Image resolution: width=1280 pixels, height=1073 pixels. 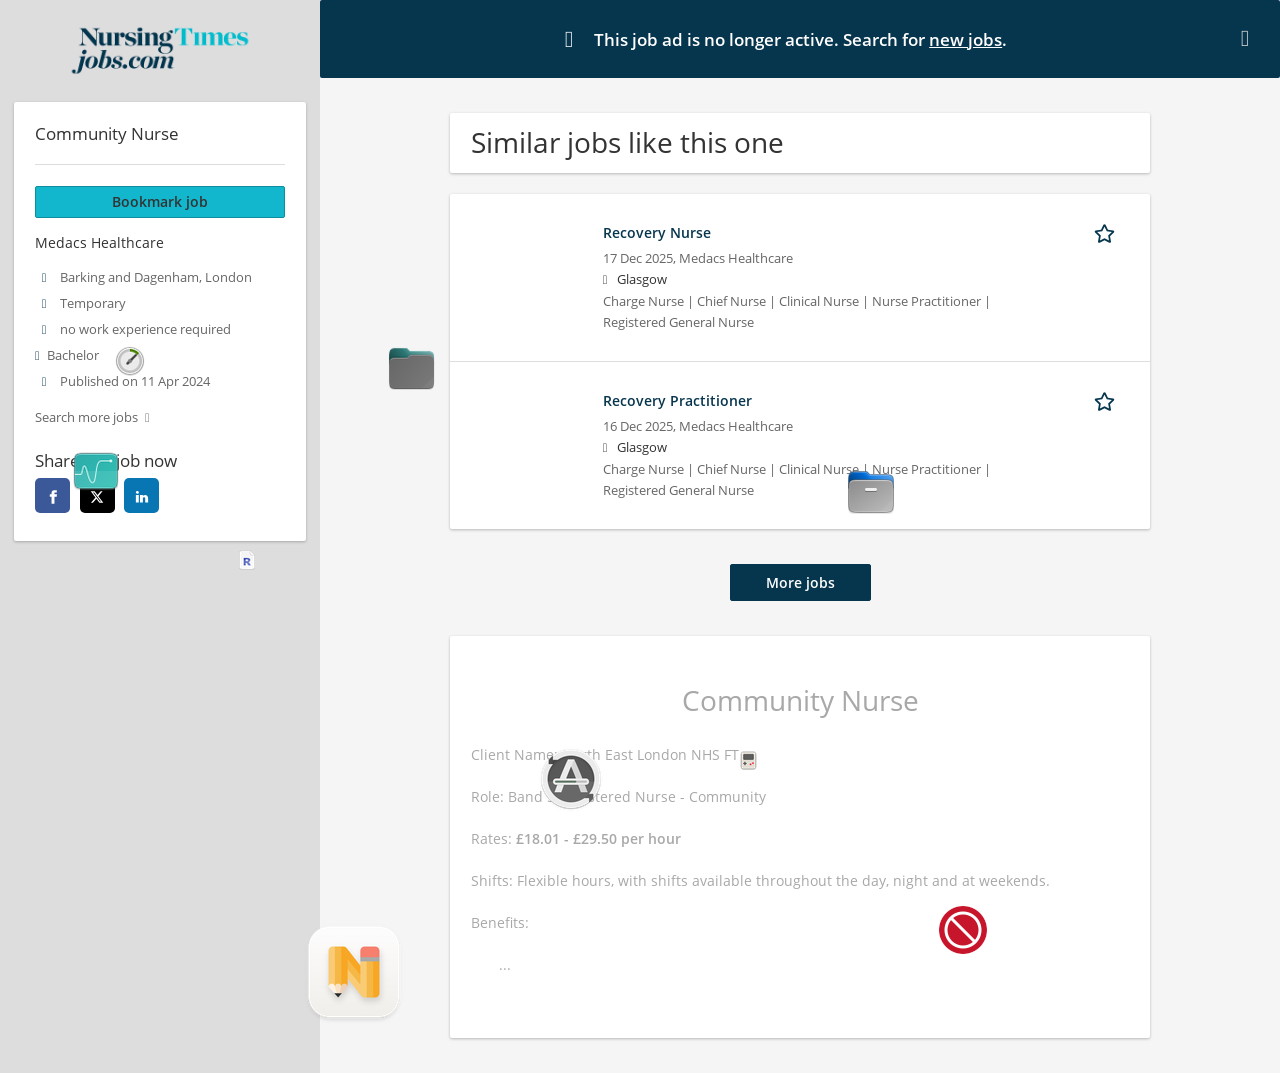 What do you see at coordinates (96, 471) in the screenshot?
I see `open system usage monitoring app` at bounding box center [96, 471].